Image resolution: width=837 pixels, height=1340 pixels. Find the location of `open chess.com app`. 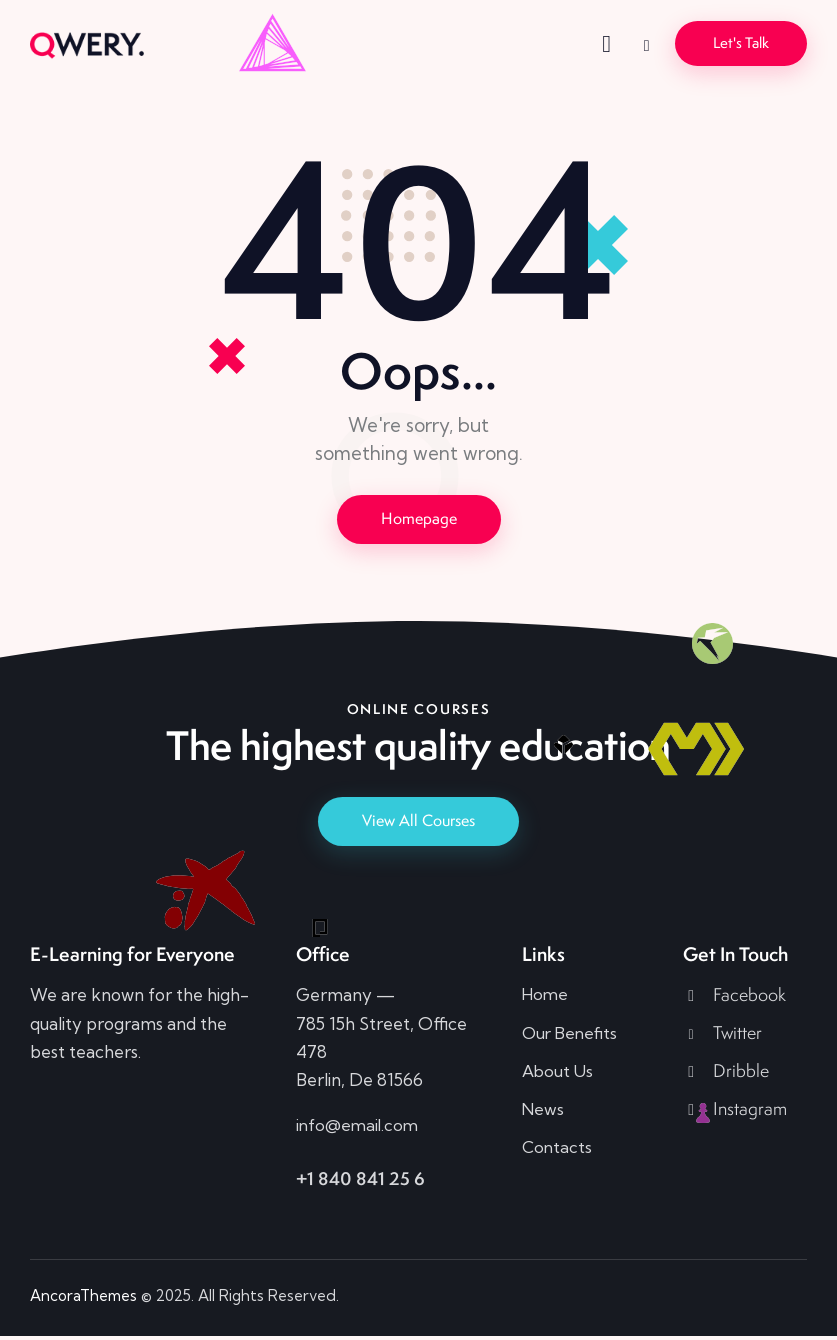

open chess.com app is located at coordinates (703, 1113).